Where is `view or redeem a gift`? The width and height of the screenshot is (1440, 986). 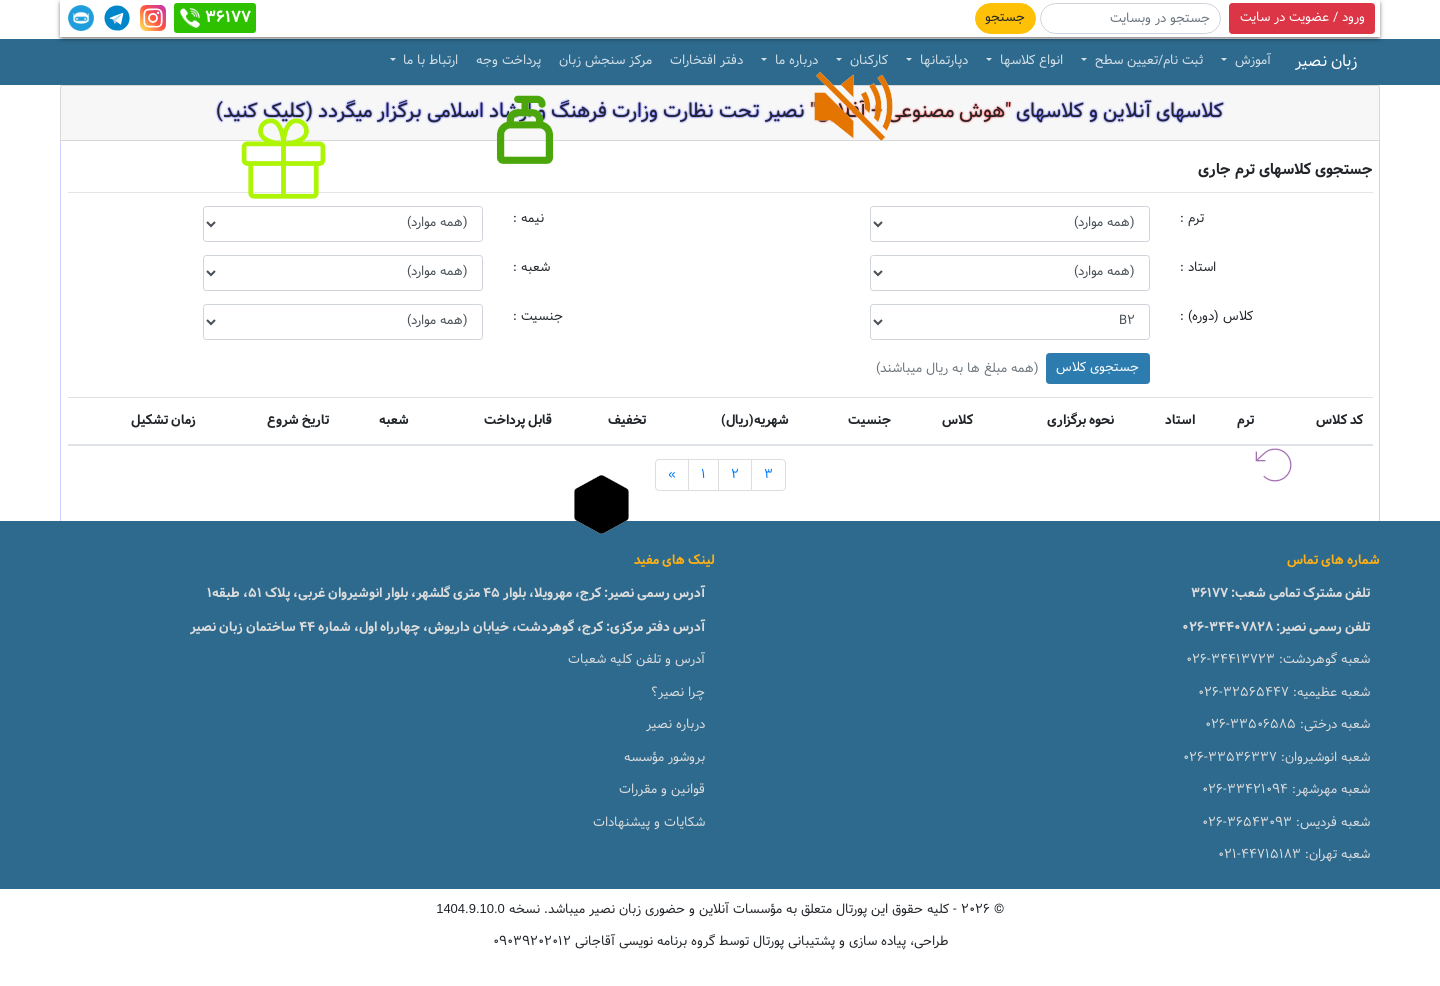 view or redeem a gift is located at coordinates (283, 163).